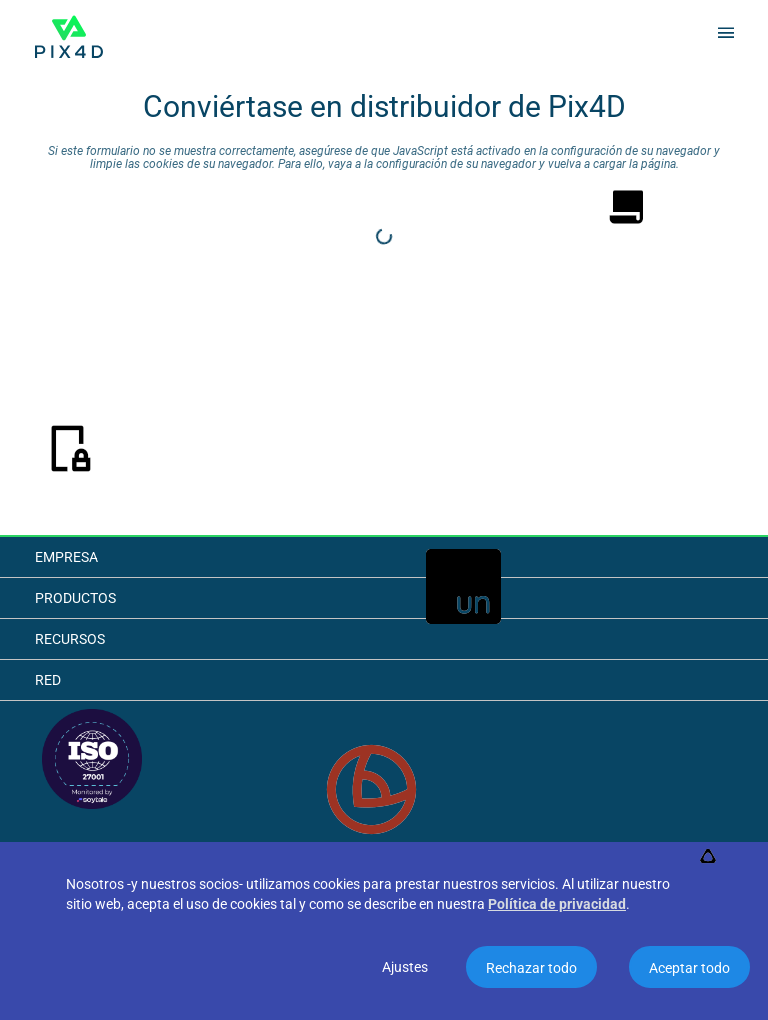 The width and height of the screenshot is (768, 1020). What do you see at coordinates (708, 856) in the screenshot?
I see `HTC Vive brand logo` at bounding box center [708, 856].